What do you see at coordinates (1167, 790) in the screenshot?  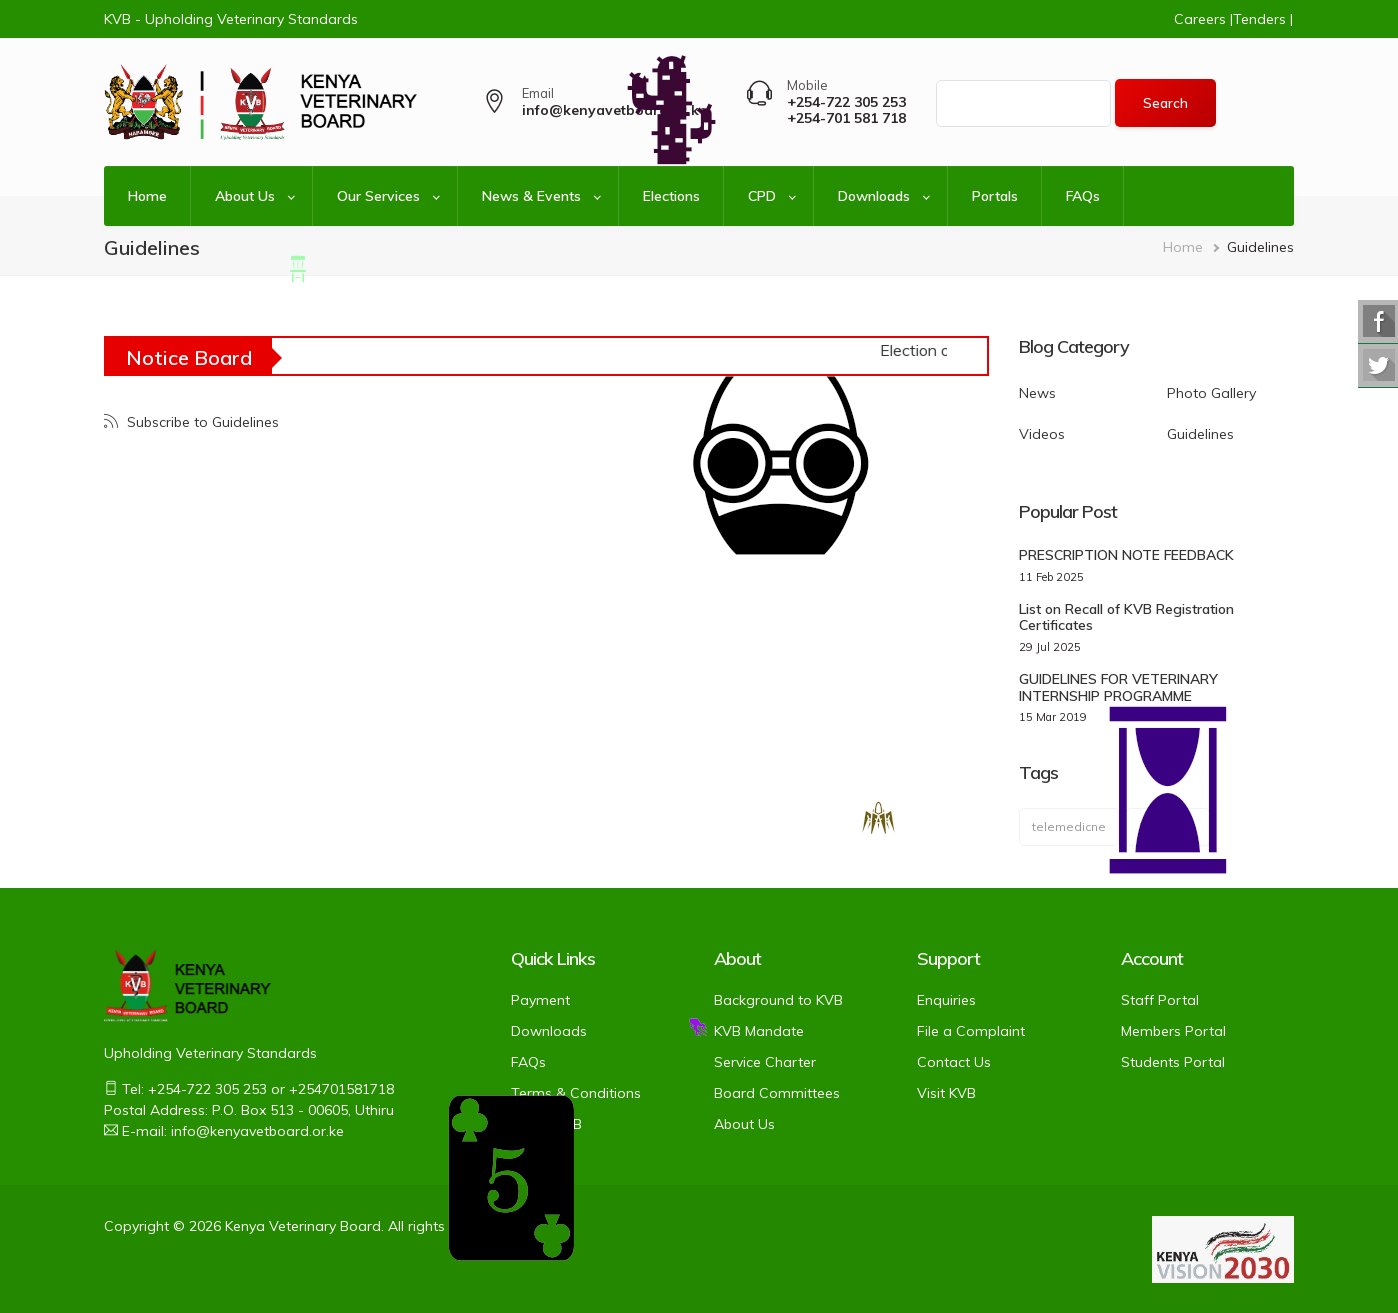 I see `indicates a loading or processing state` at bounding box center [1167, 790].